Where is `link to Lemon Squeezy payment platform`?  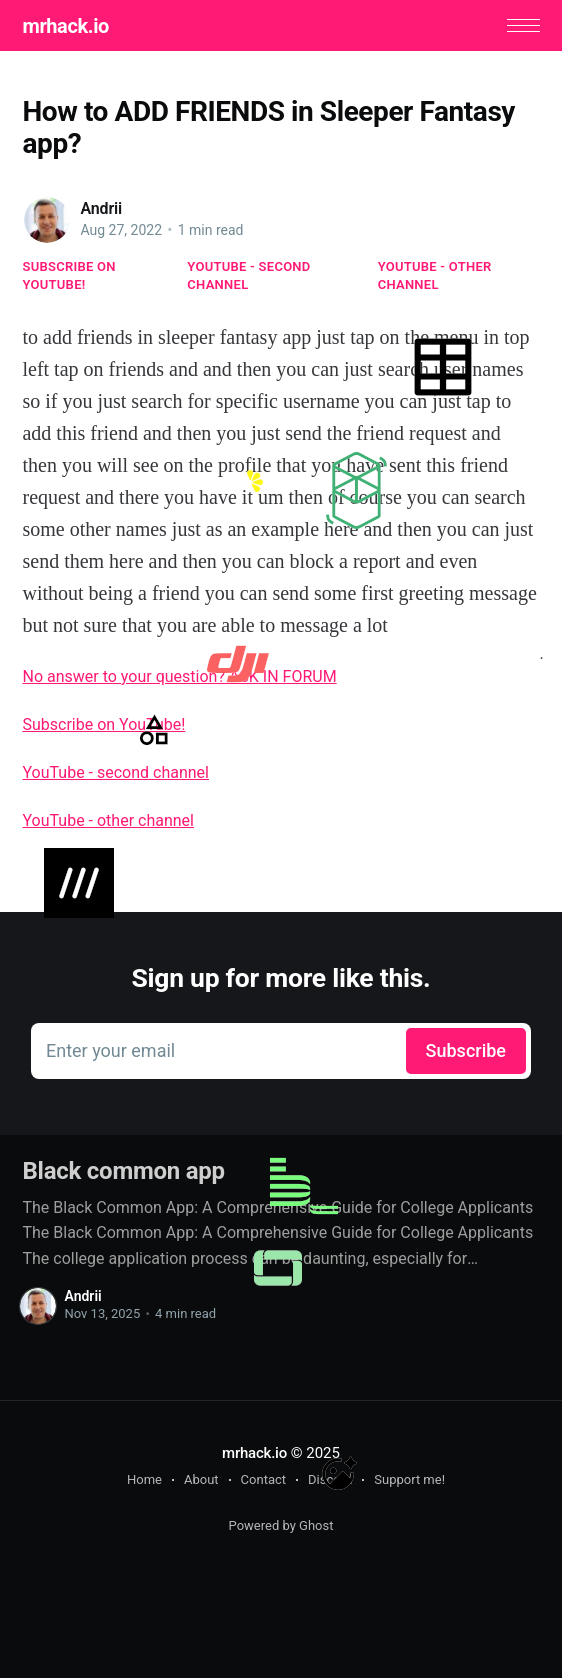
link to Lemon Squeezy payment platform is located at coordinates (255, 481).